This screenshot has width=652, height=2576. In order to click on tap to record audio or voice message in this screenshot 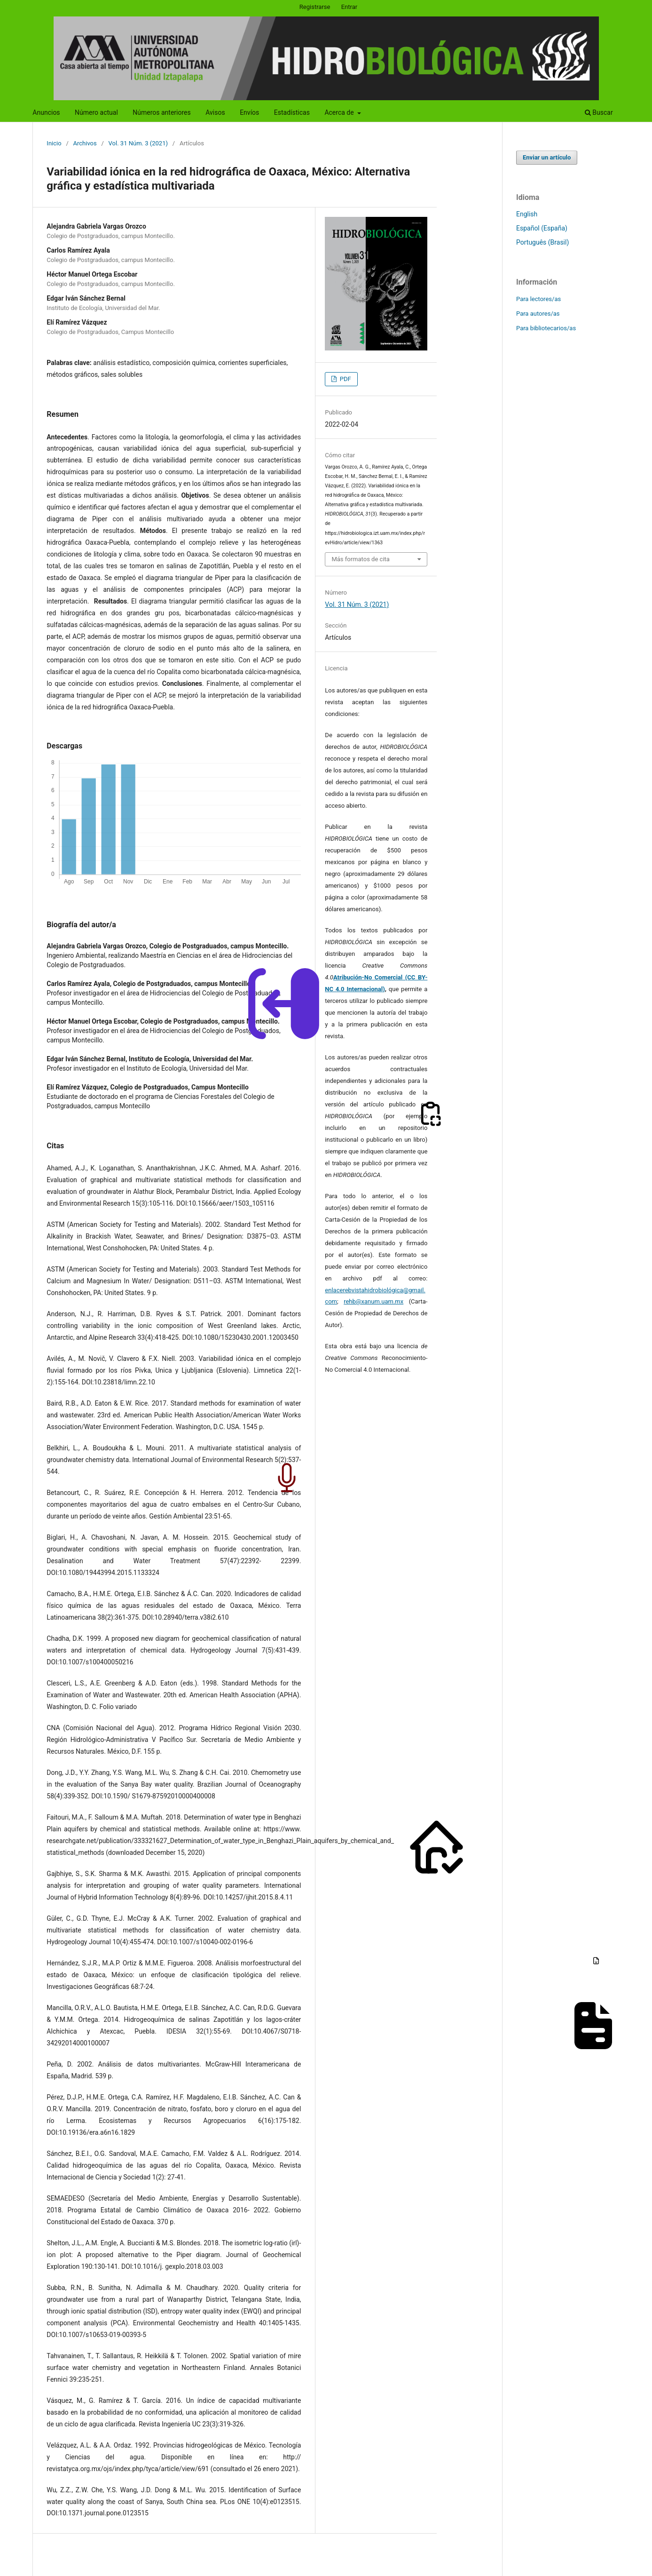, I will do `click(287, 1478)`.